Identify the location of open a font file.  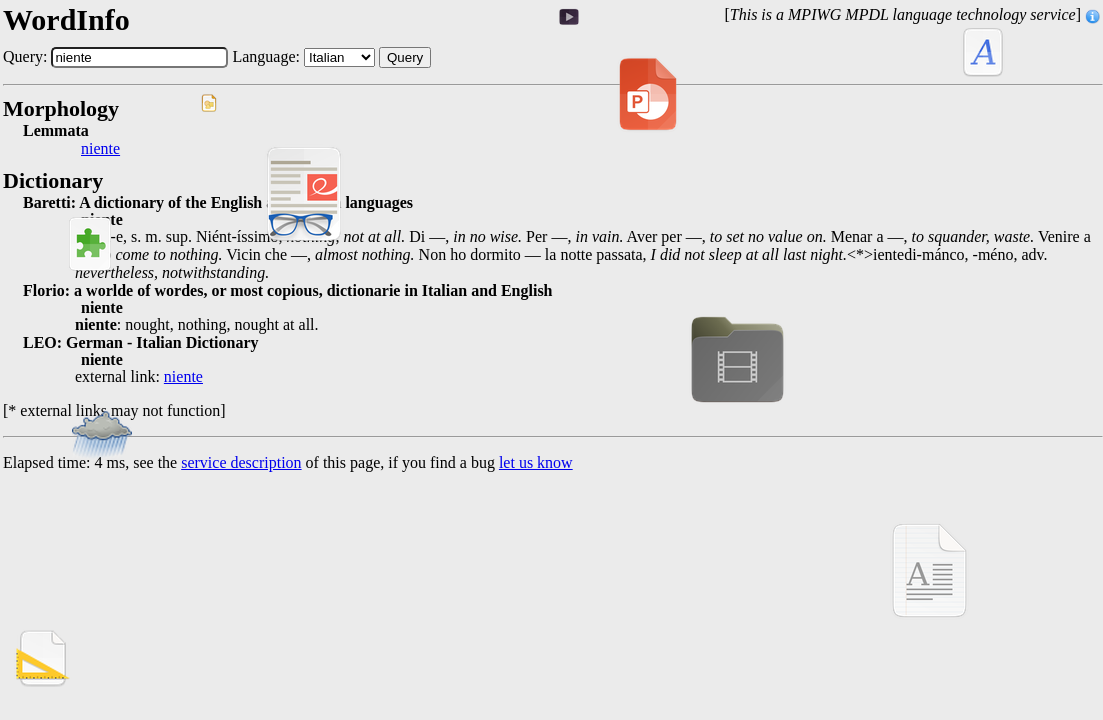
(983, 52).